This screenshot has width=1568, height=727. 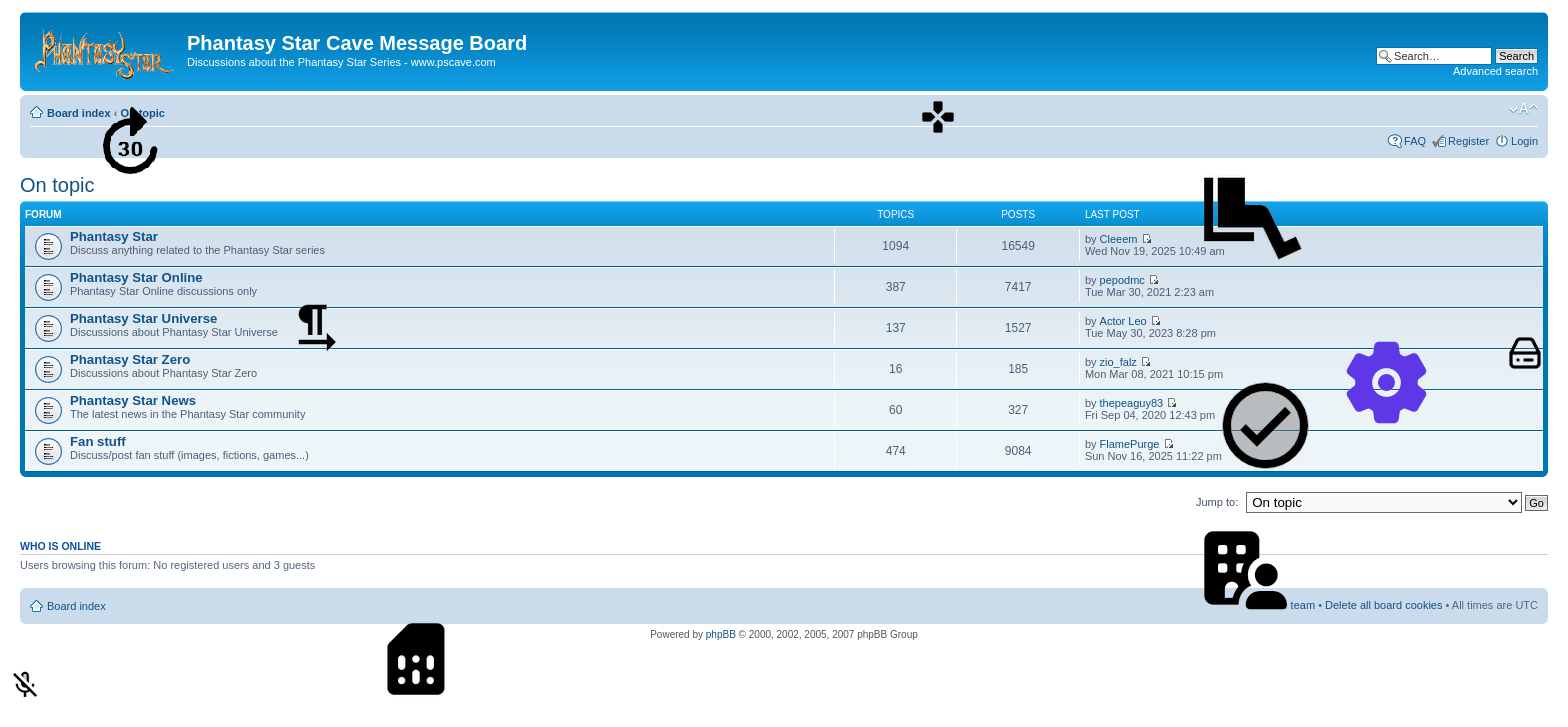 What do you see at coordinates (315, 328) in the screenshot?
I see `set text direction to left-to-right` at bounding box center [315, 328].